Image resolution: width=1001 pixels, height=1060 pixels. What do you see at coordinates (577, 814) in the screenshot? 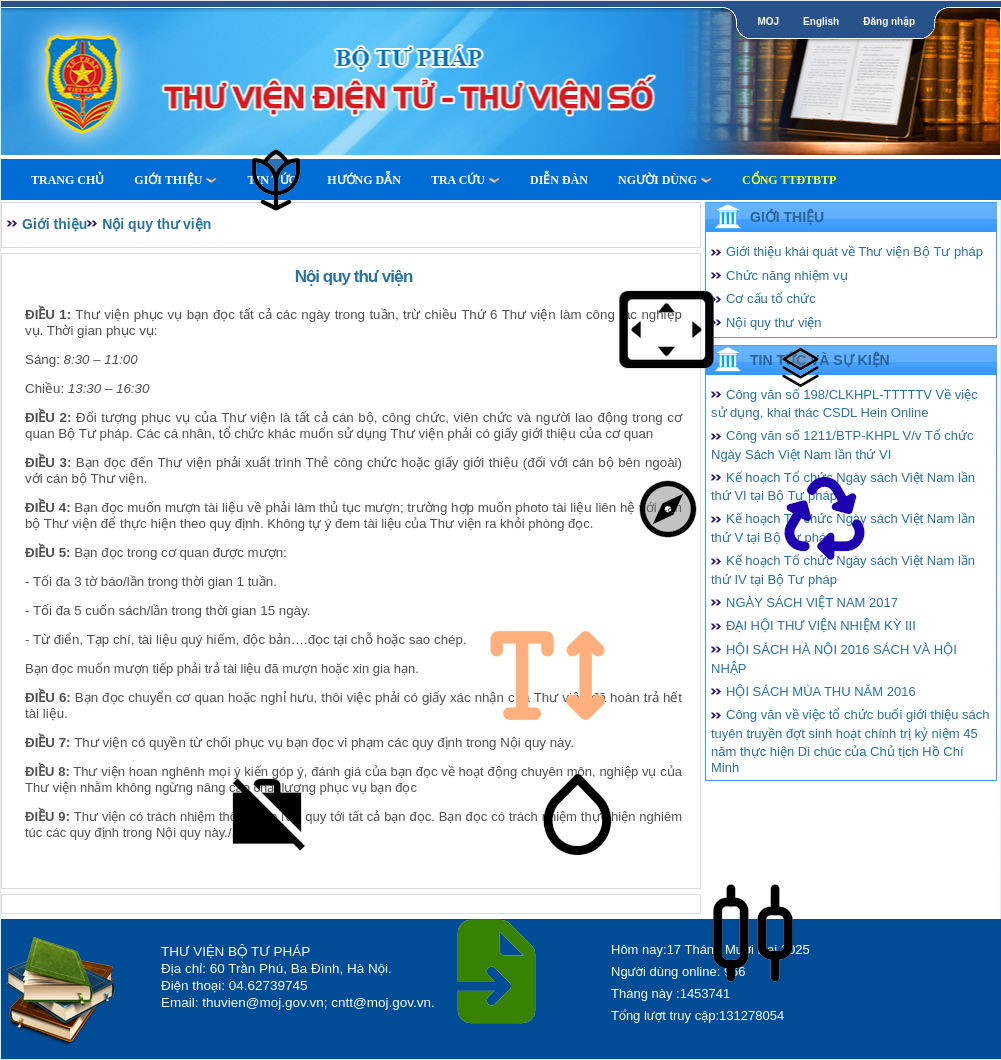
I see `adjust water or hydration settings` at bounding box center [577, 814].